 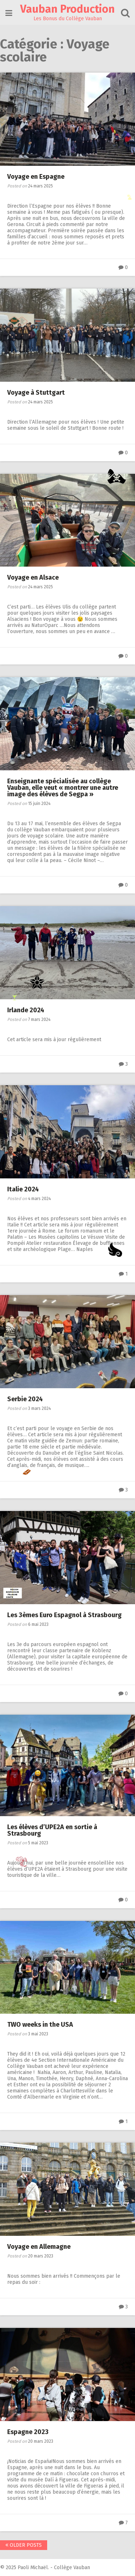 I want to click on indicates a wasp or bee enemy type, so click(x=21, y=1861).